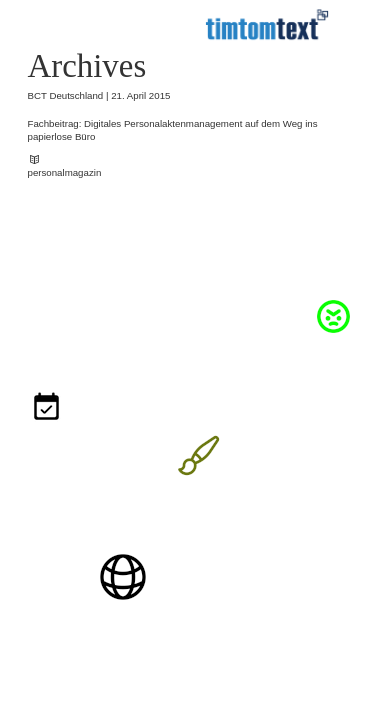 This screenshot has width=375, height=720. I want to click on access drawing or painting tools, so click(199, 455).